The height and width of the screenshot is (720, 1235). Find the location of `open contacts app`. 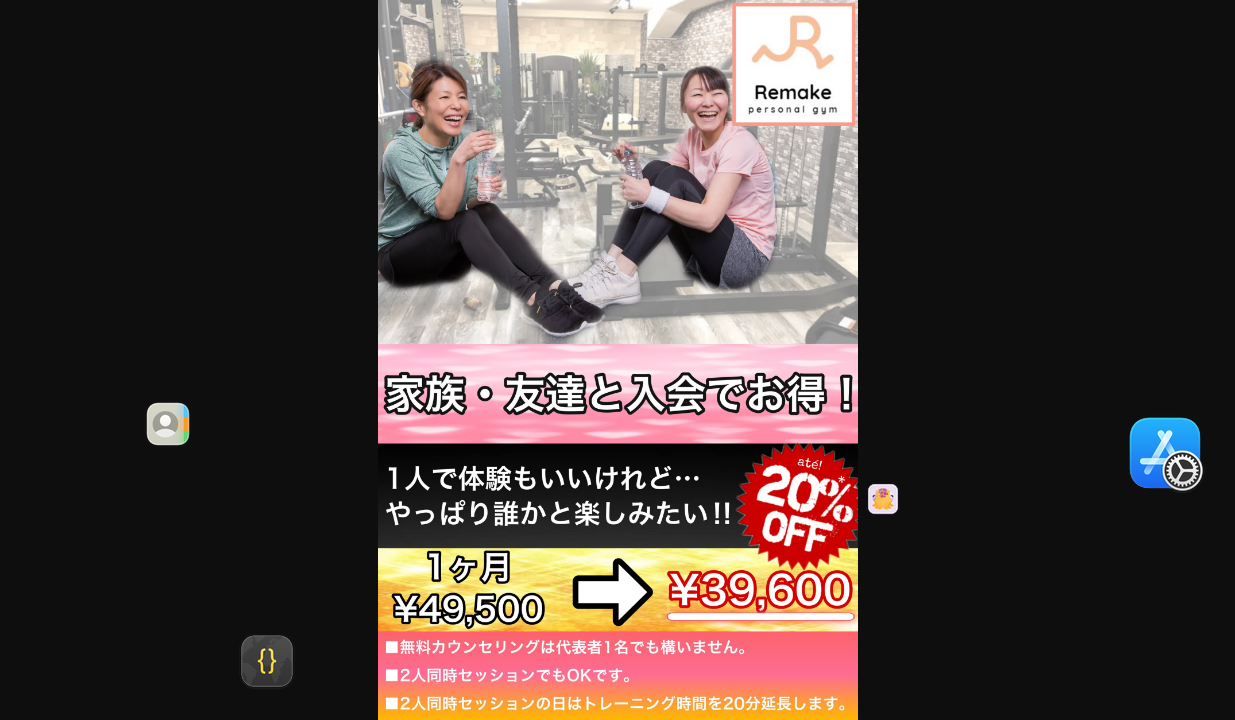

open contacts app is located at coordinates (168, 424).